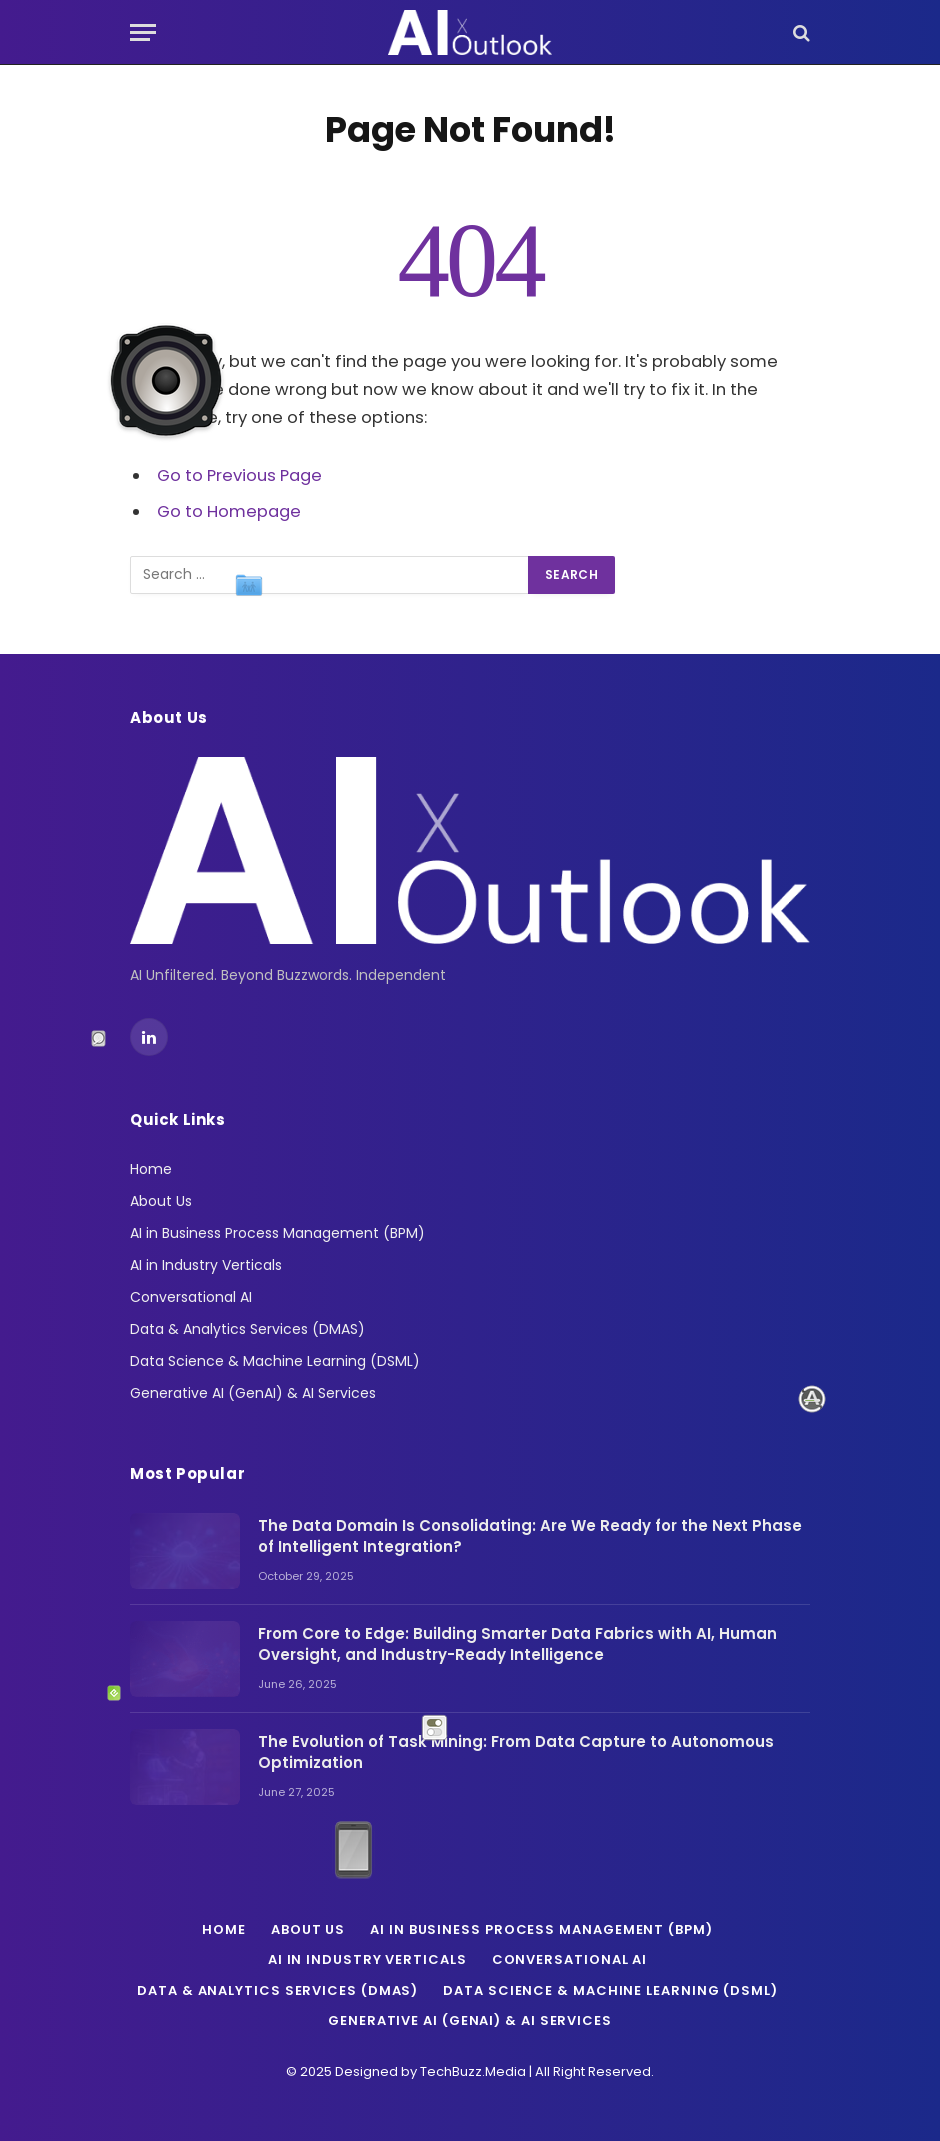  Describe the element at coordinates (98, 1038) in the screenshot. I see `open gnome disks utility` at that location.